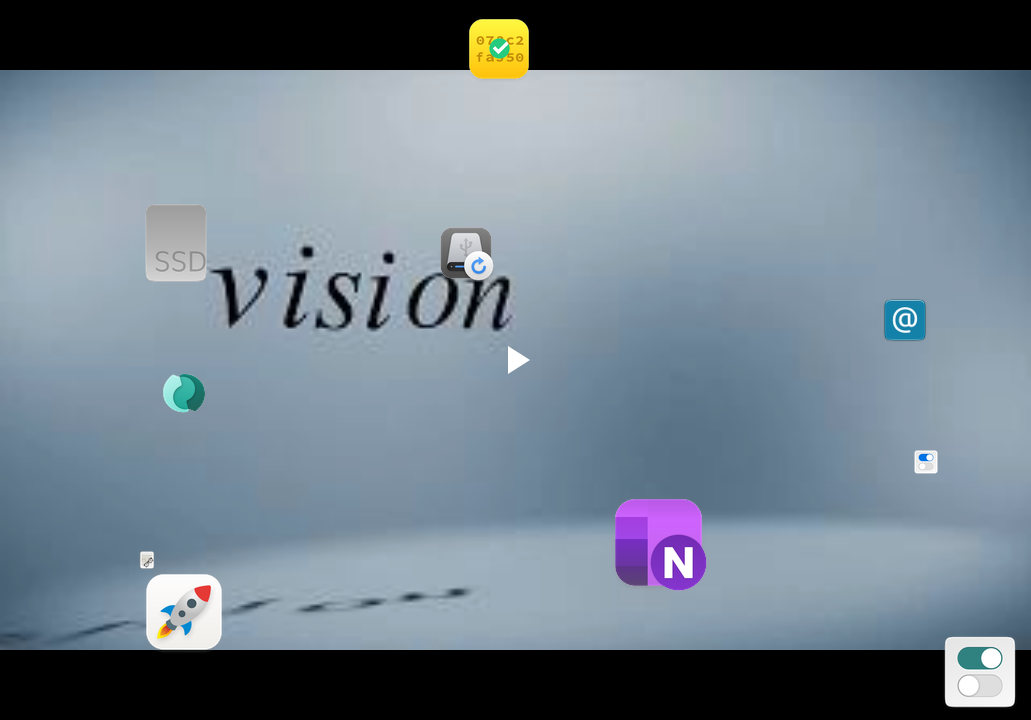 The image size is (1031, 720). What do you see at coordinates (176, 243) in the screenshot?
I see `indicates a solid state drive (SSD) storage device` at bounding box center [176, 243].